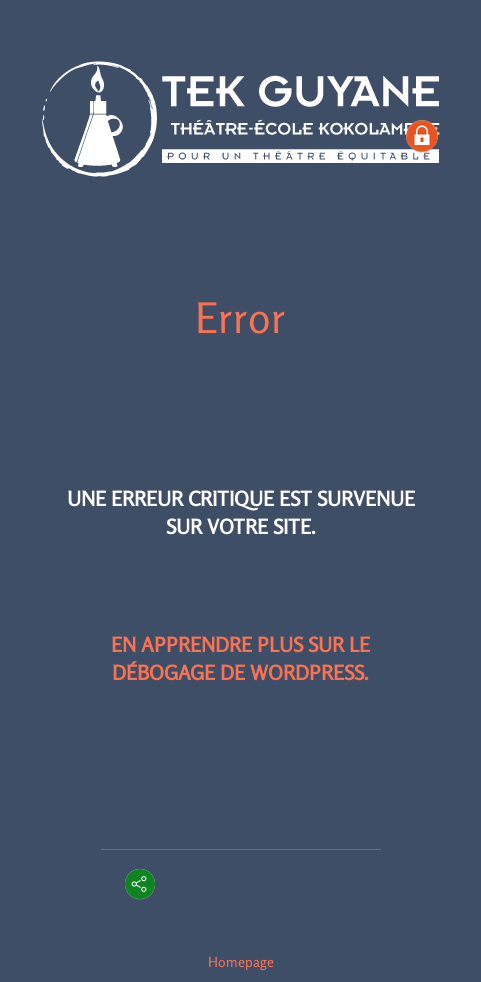  Describe the element at coordinates (140, 884) in the screenshot. I see `indicates a shared file or folder` at that location.